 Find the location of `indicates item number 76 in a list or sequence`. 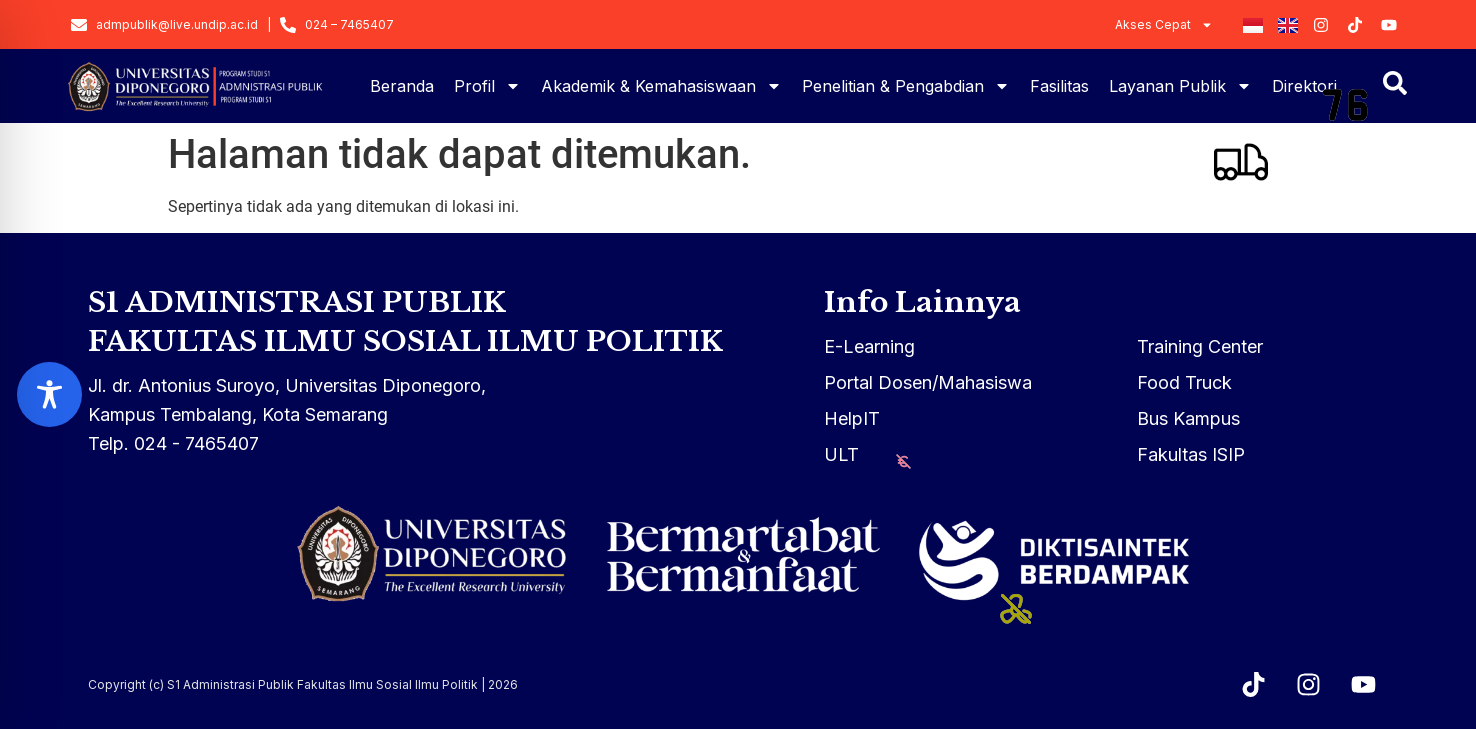

indicates item number 76 in a list or sequence is located at coordinates (1345, 105).